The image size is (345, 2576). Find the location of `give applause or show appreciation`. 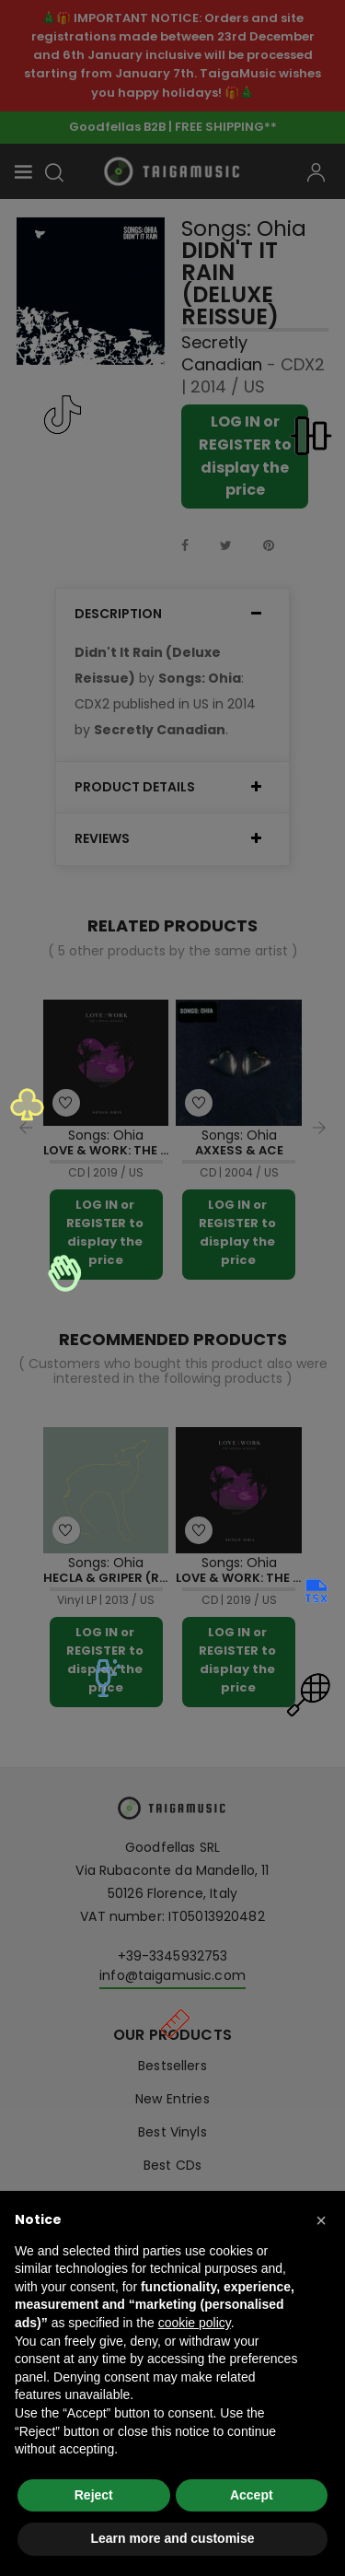

give applause or show appreciation is located at coordinates (65, 1273).